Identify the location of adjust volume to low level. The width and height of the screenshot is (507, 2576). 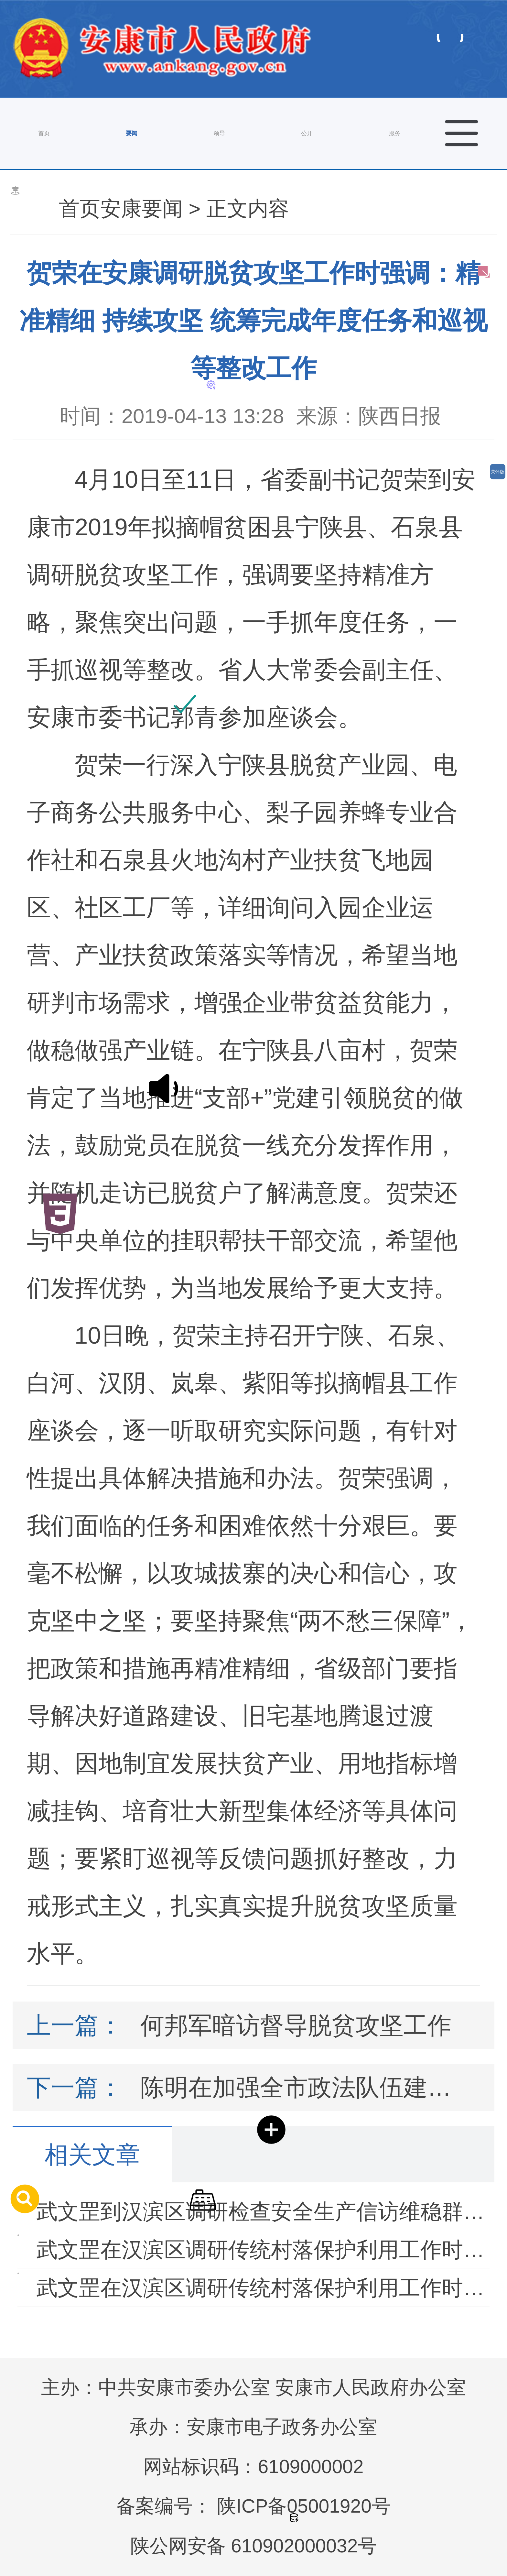
(163, 1088).